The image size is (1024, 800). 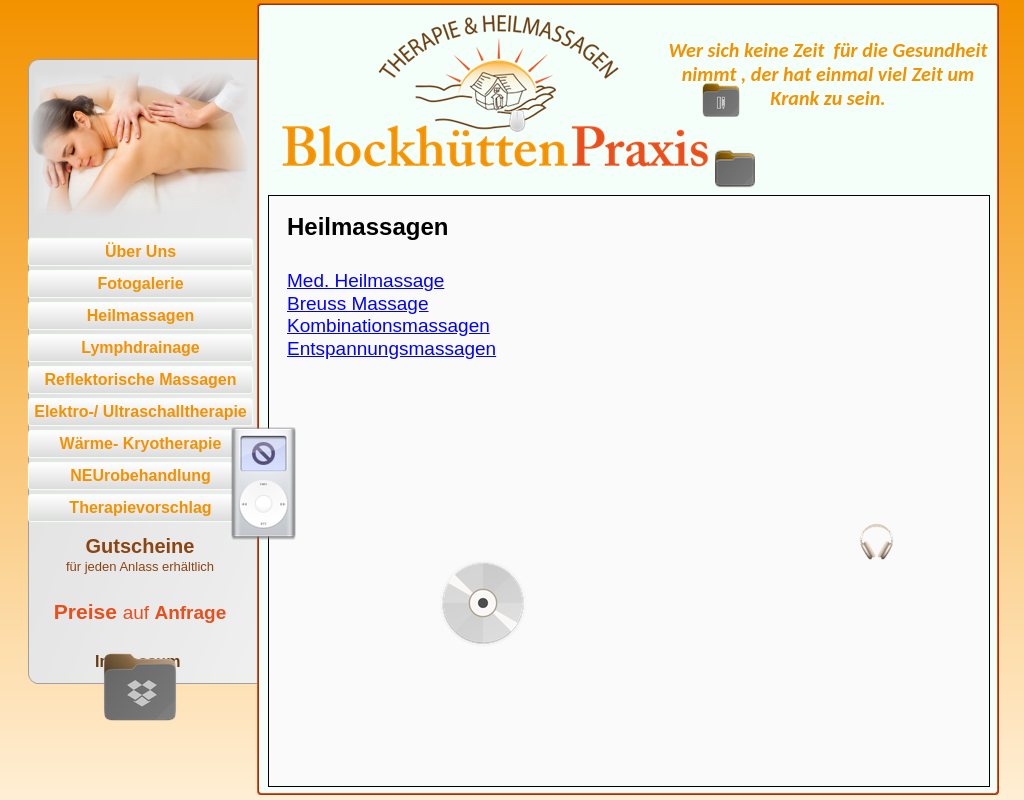 I want to click on access CD/DVD drive contents, so click(x=483, y=603).